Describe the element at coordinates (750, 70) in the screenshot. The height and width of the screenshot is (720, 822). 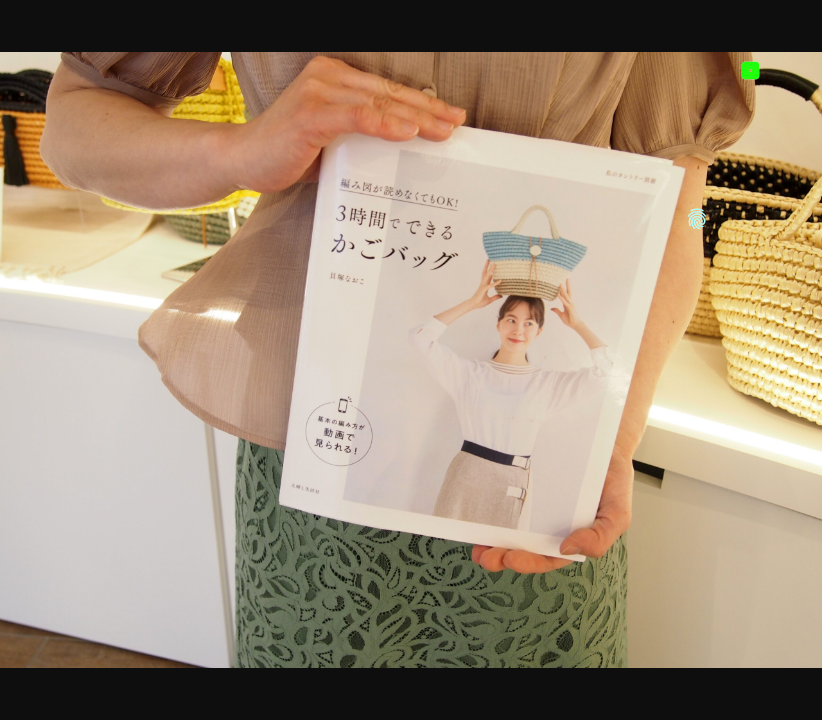
I see `roll the dice or generate a random result` at that location.